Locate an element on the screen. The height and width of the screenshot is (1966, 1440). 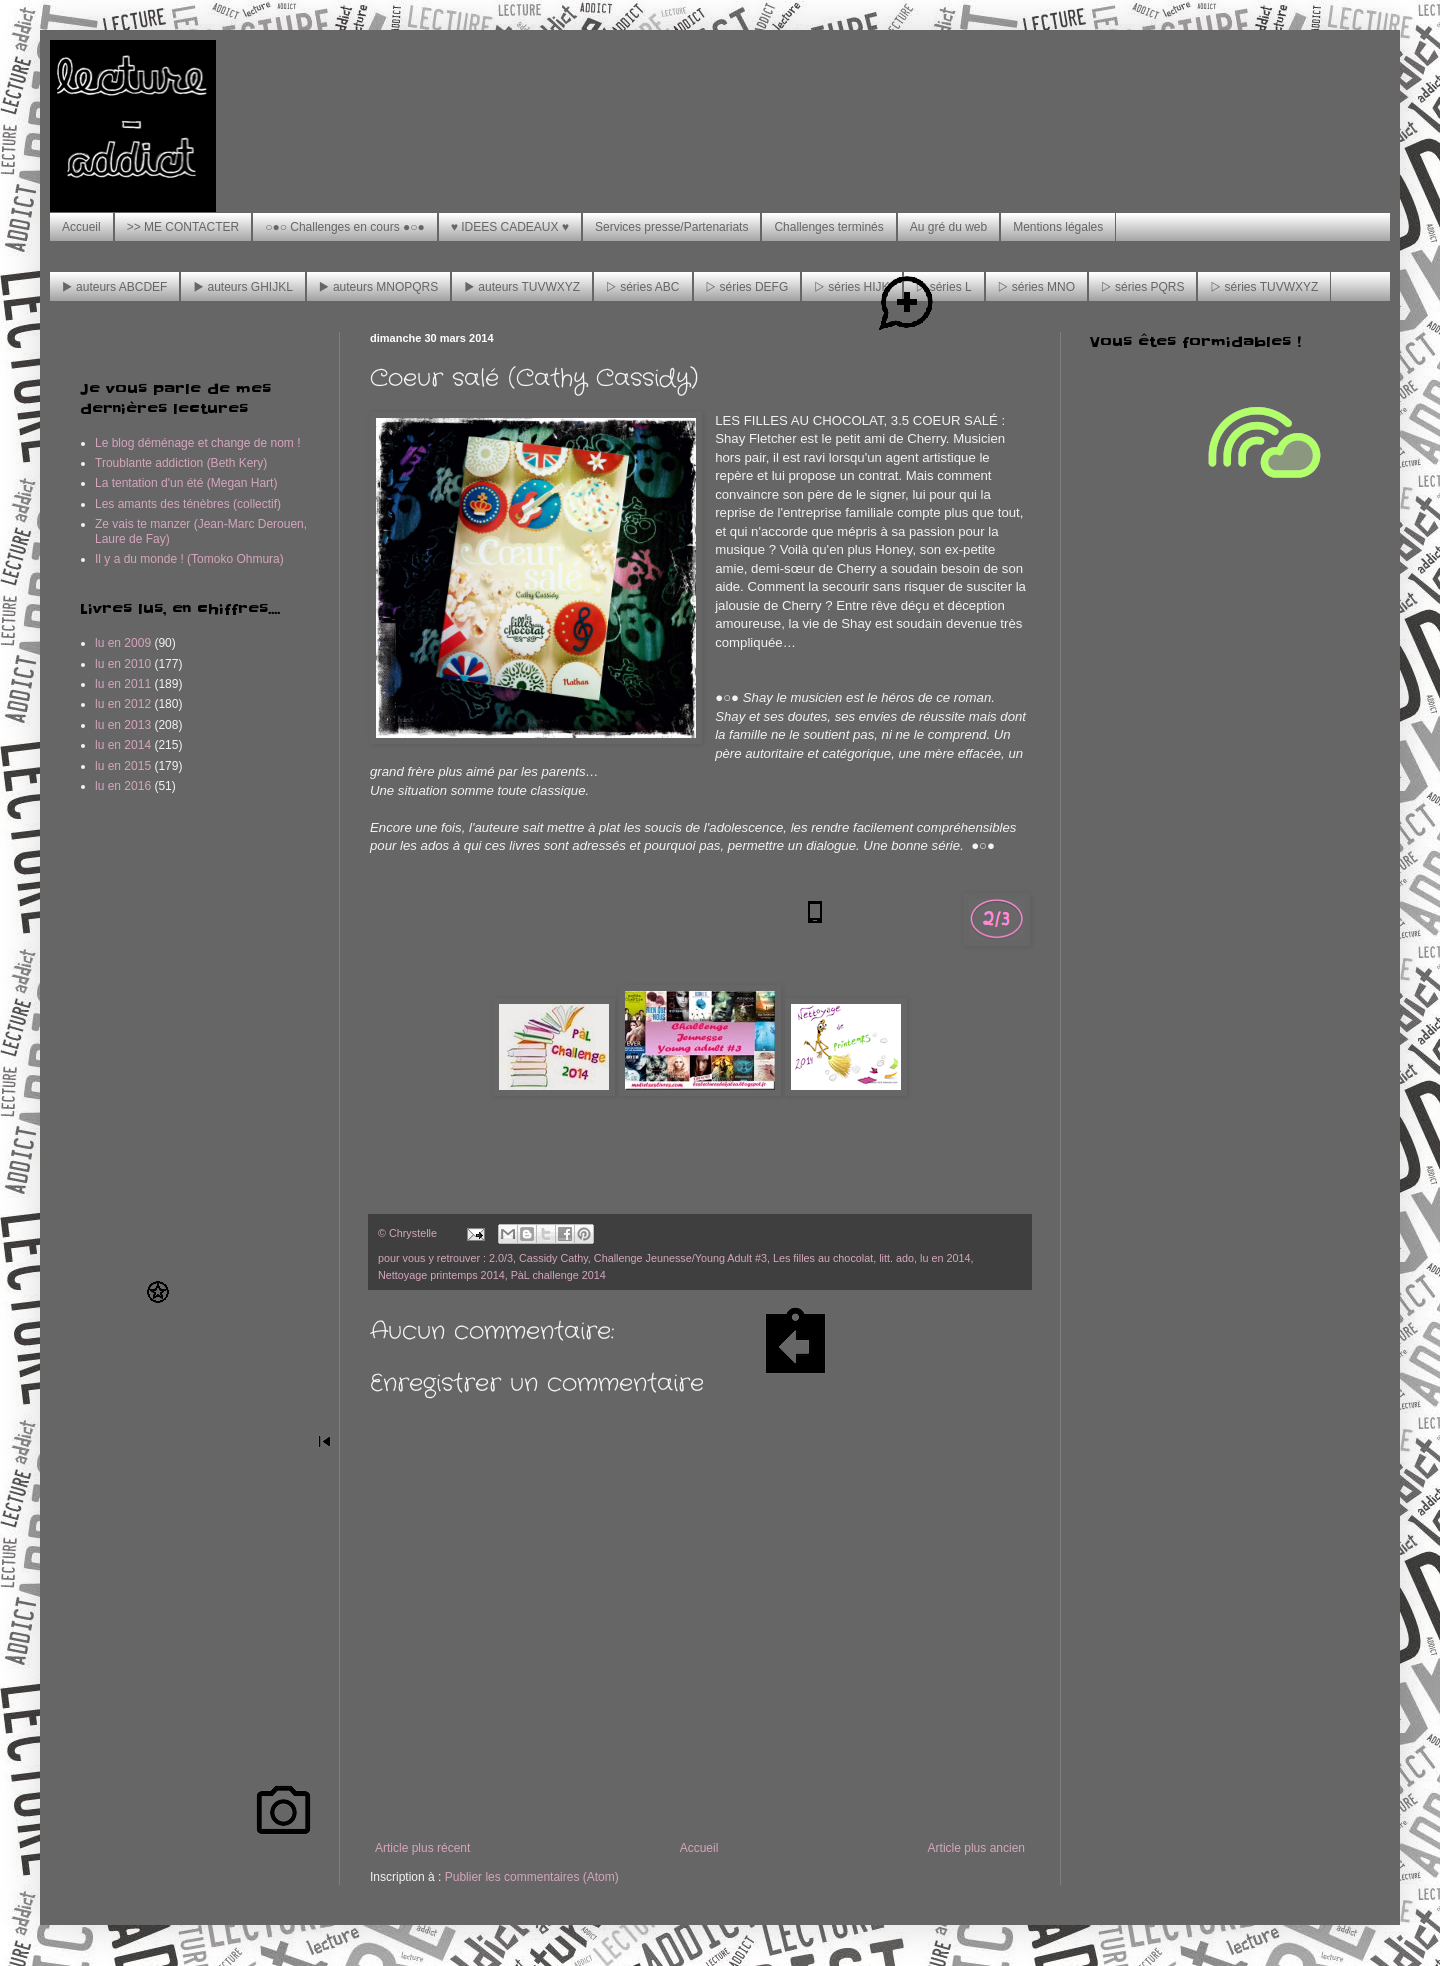
return or send back an assignment is located at coordinates (795, 1343).